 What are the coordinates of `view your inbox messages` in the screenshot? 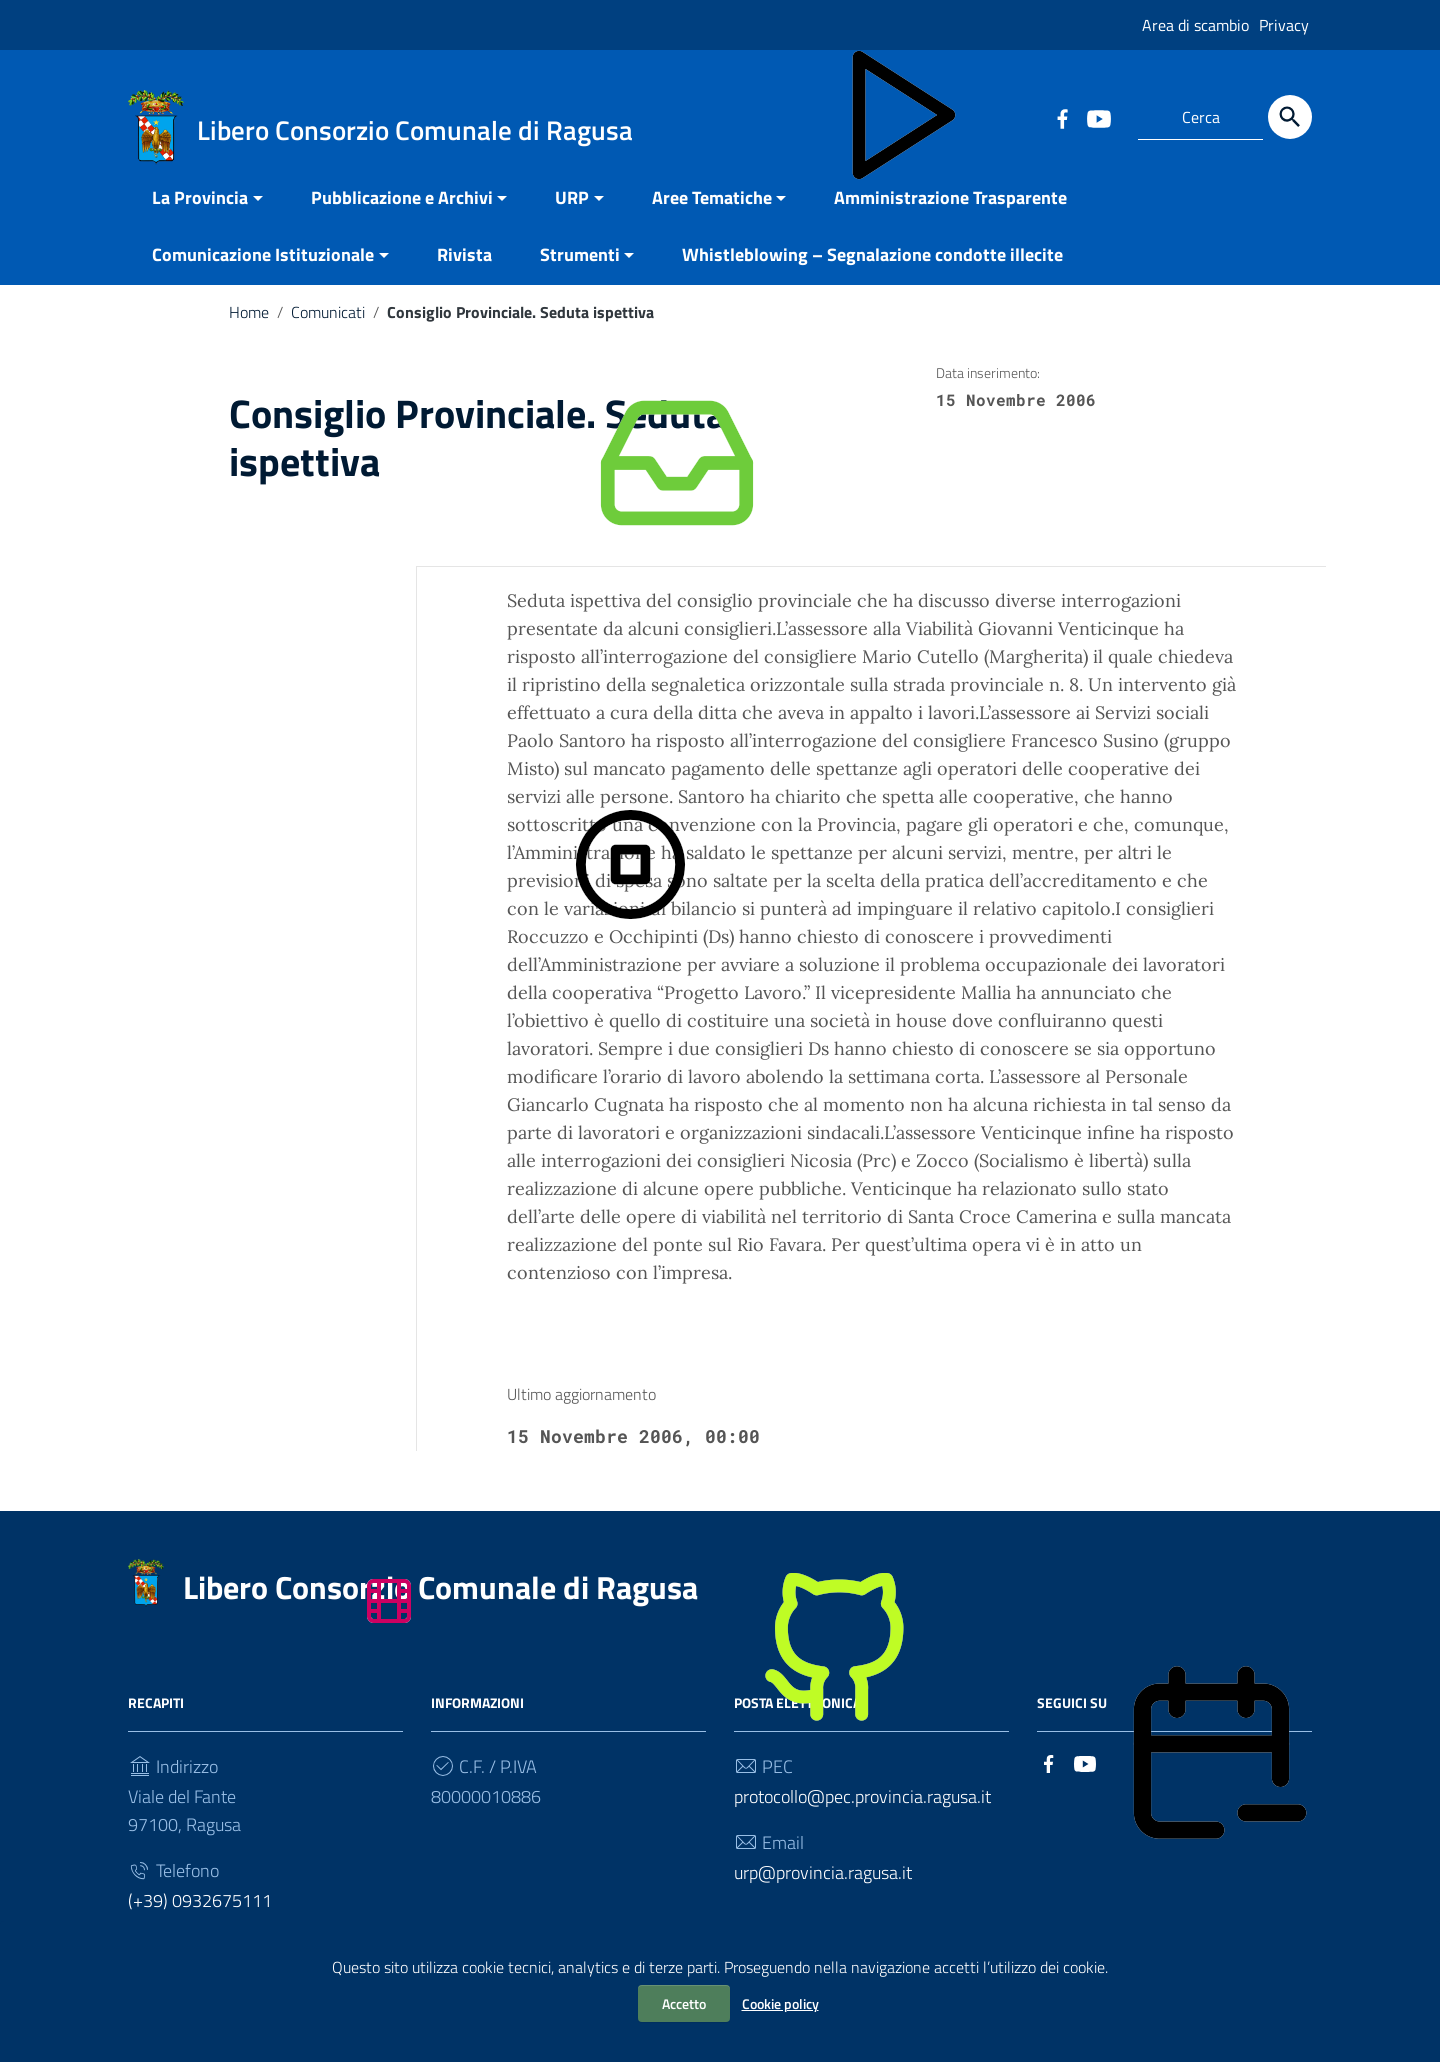 It's located at (677, 463).